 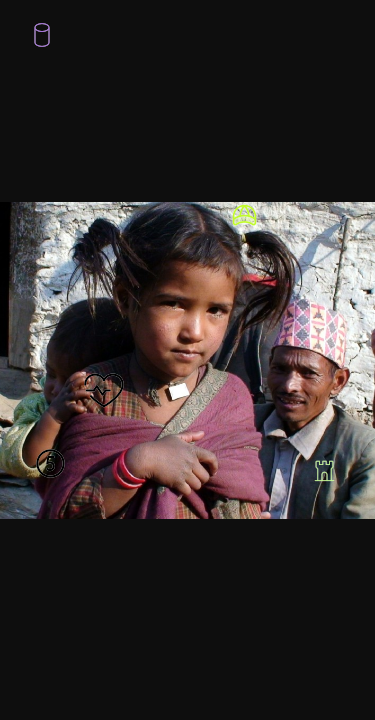 I want to click on represents a database or data storage, so click(x=42, y=35).